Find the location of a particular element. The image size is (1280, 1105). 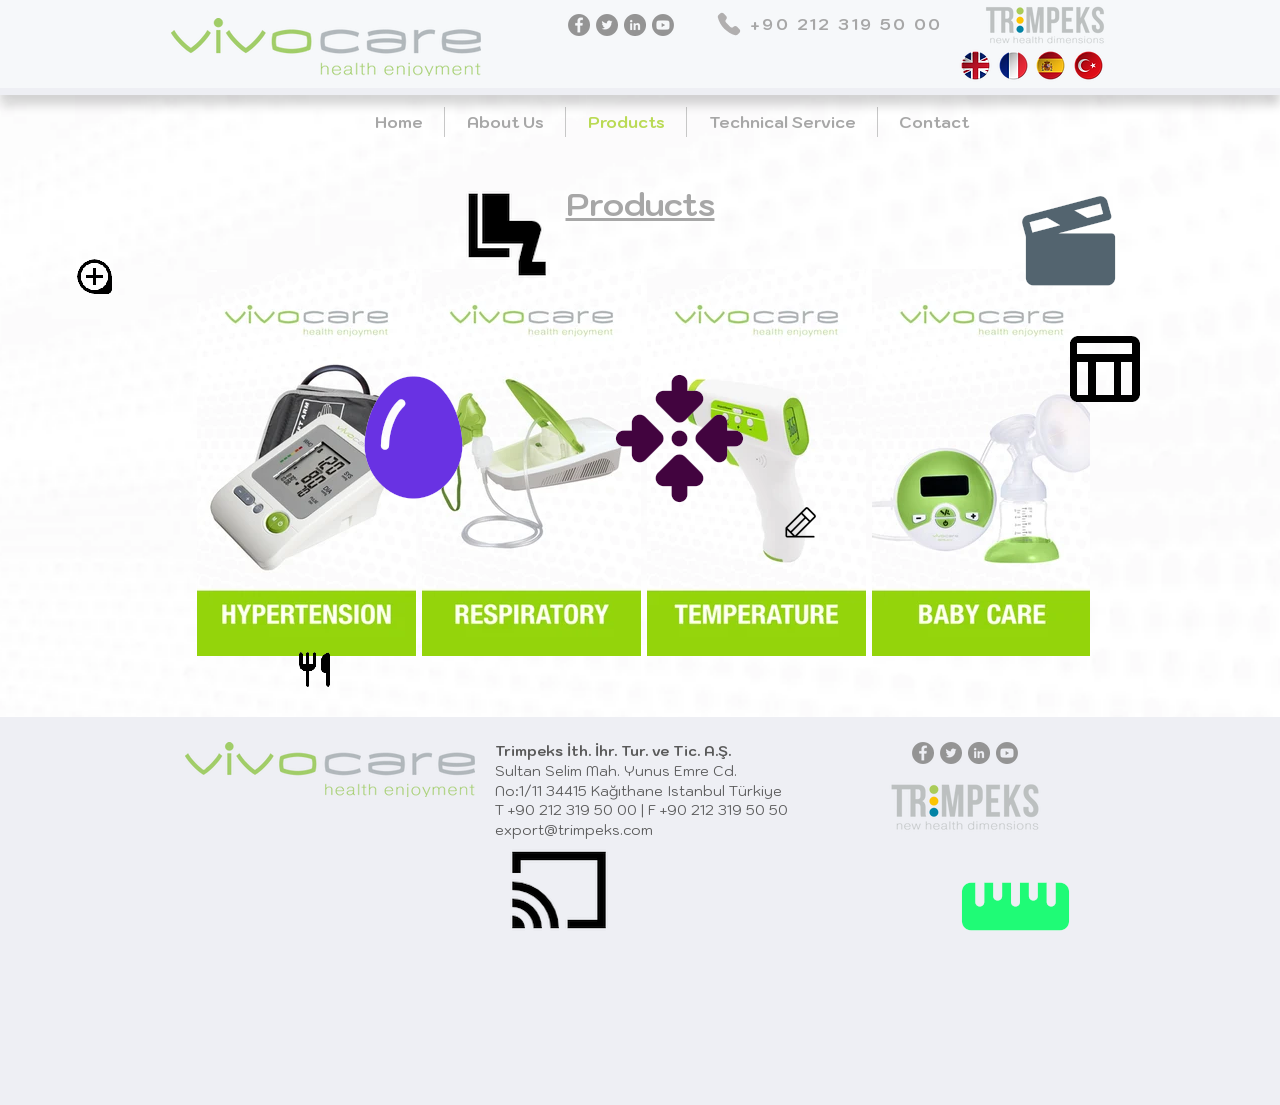

indicates food or breakfast-related content is located at coordinates (413, 437).